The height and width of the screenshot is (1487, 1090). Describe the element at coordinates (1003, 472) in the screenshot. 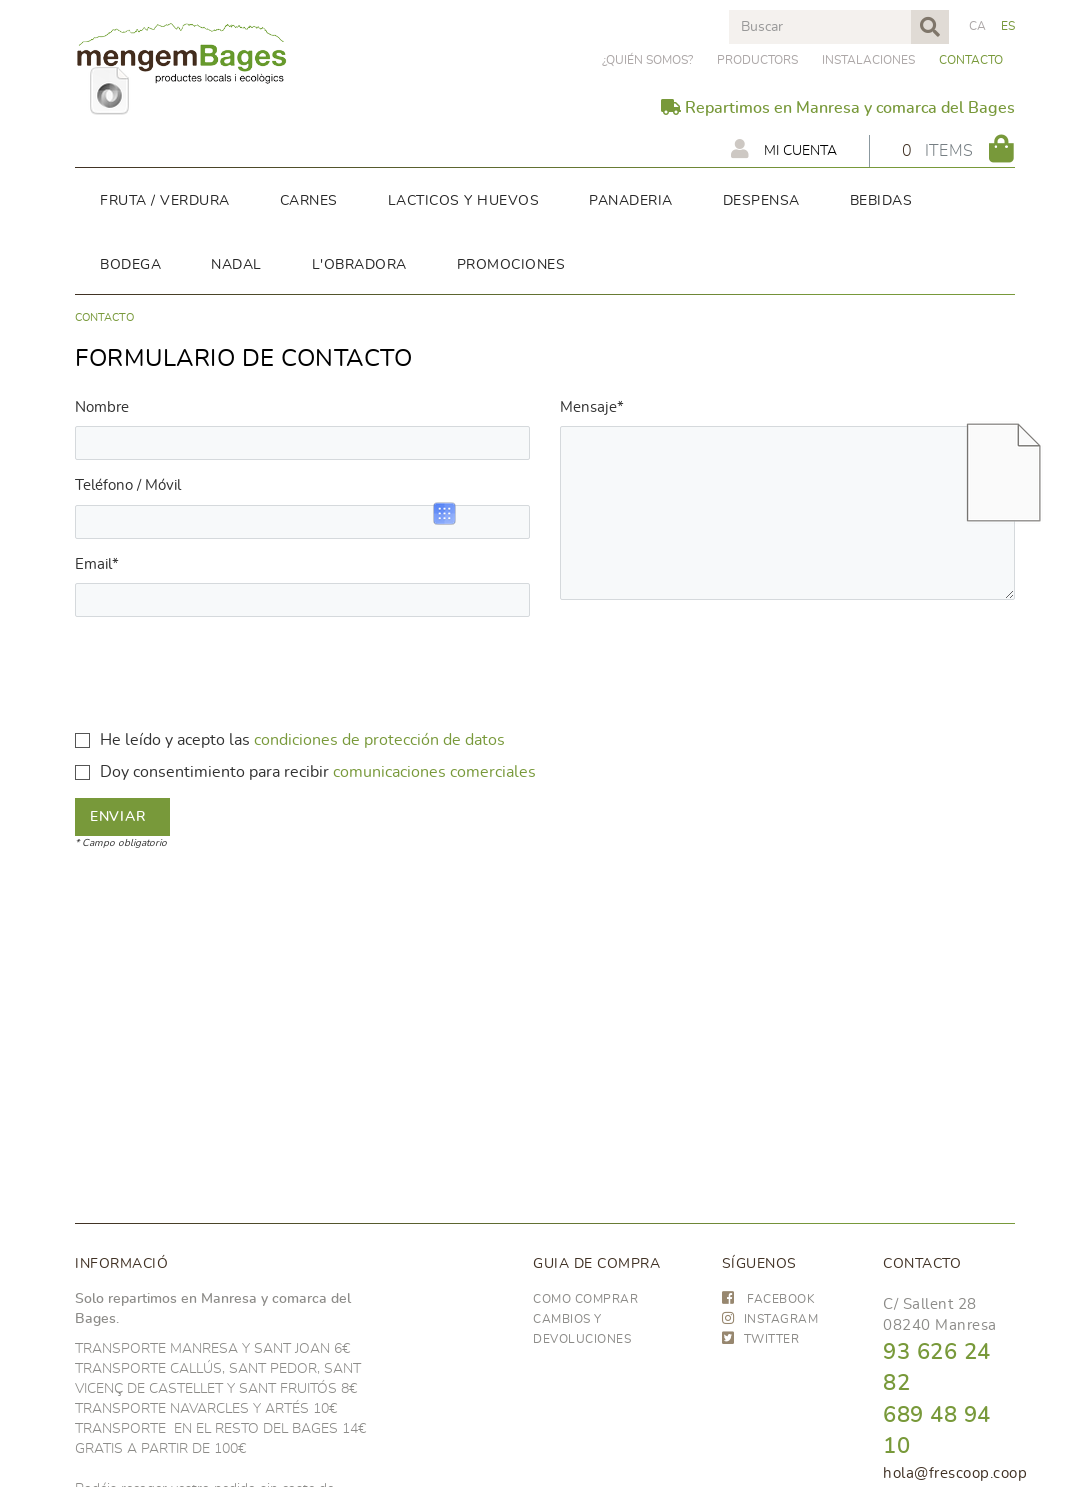

I see `a generic file or document` at that location.